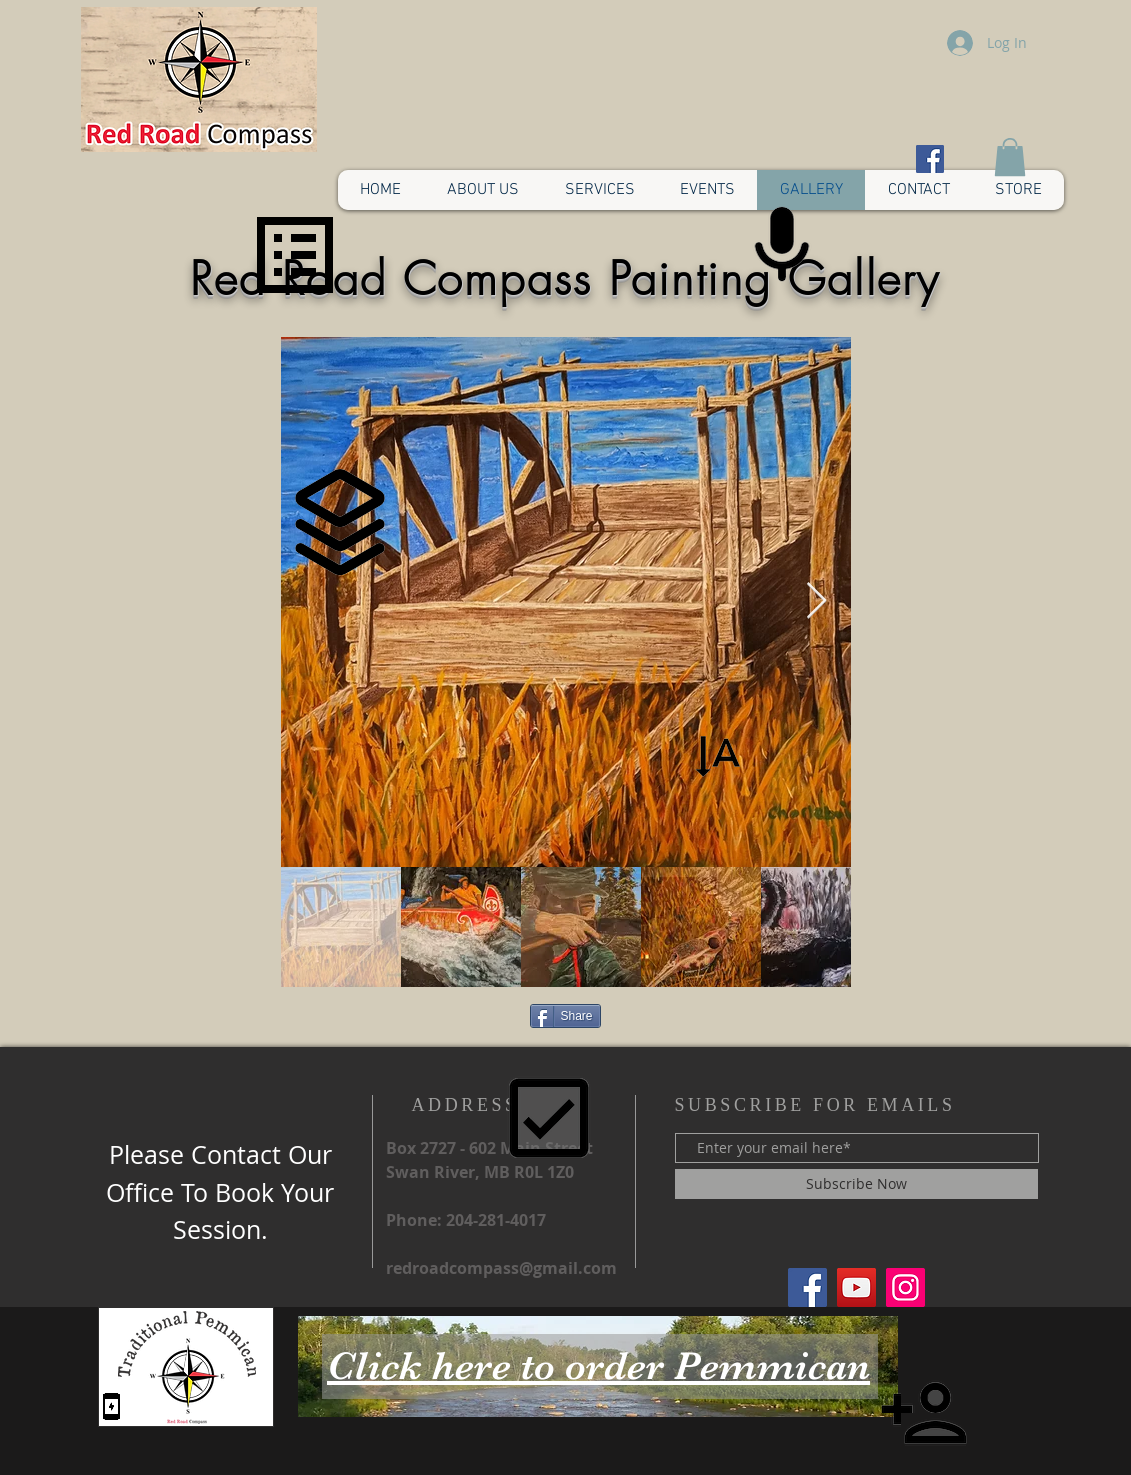 Image resolution: width=1131 pixels, height=1475 pixels. What do you see at coordinates (782, 246) in the screenshot?
I see `tap to start voice recording` at bounding box center [782, 246].